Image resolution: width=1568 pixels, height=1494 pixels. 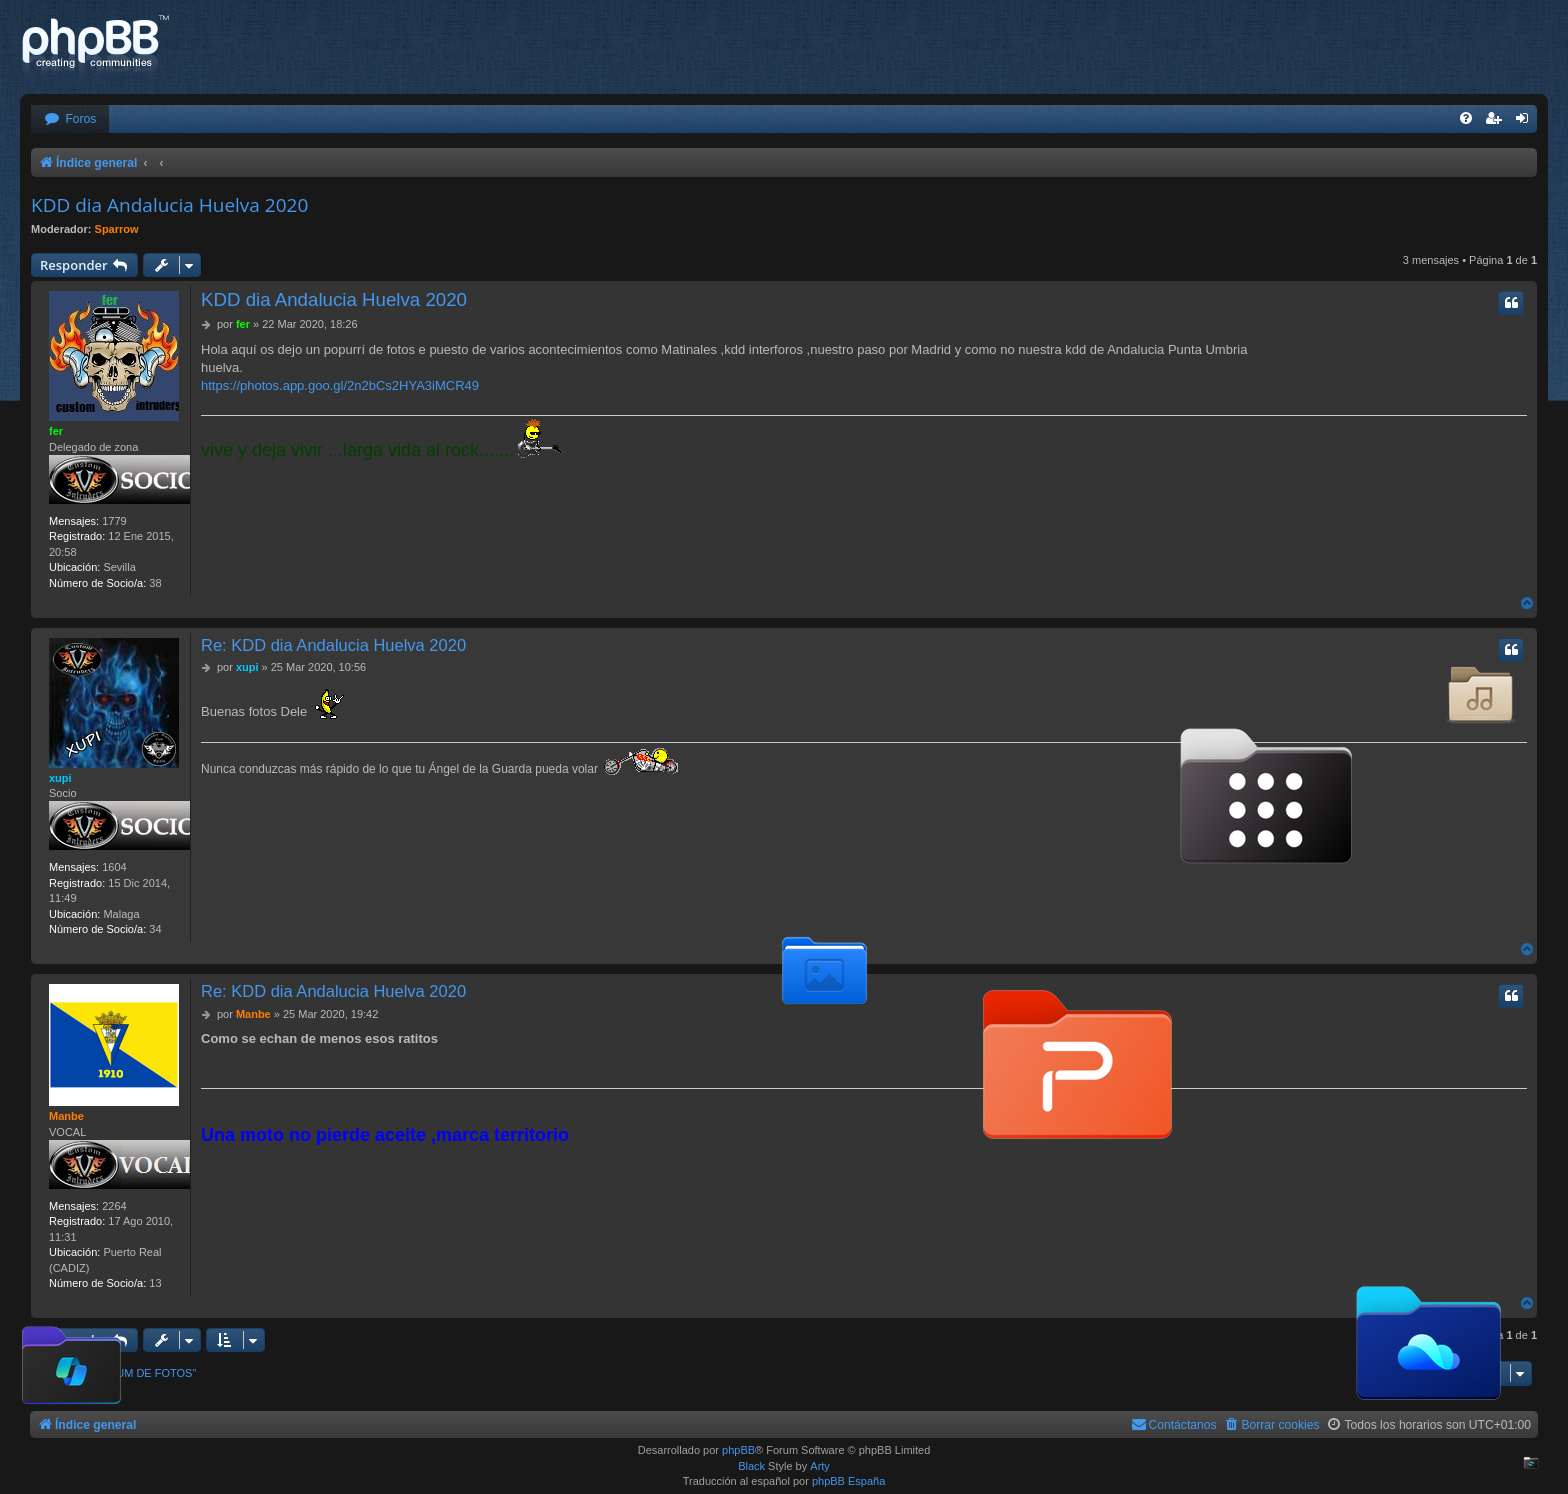 What do you see at coordinates (1076, 1069) in the screenshot?
I see `open folder containing WPS presentation files` at bounding box center [1076, 1069].